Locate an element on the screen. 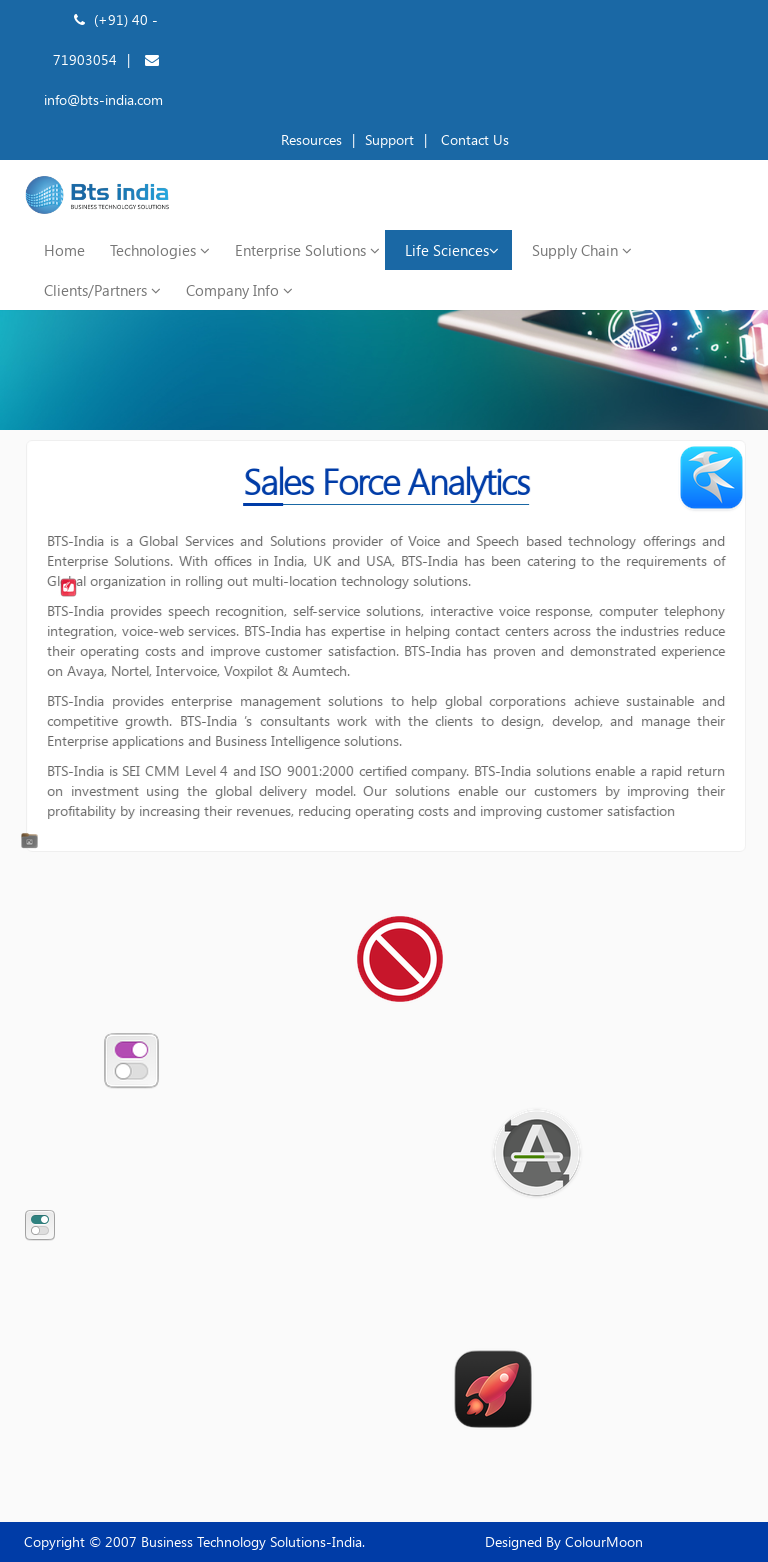 This screenshot has width=768, height=1562. check for available software updates is located at coordinates (537, 1153).